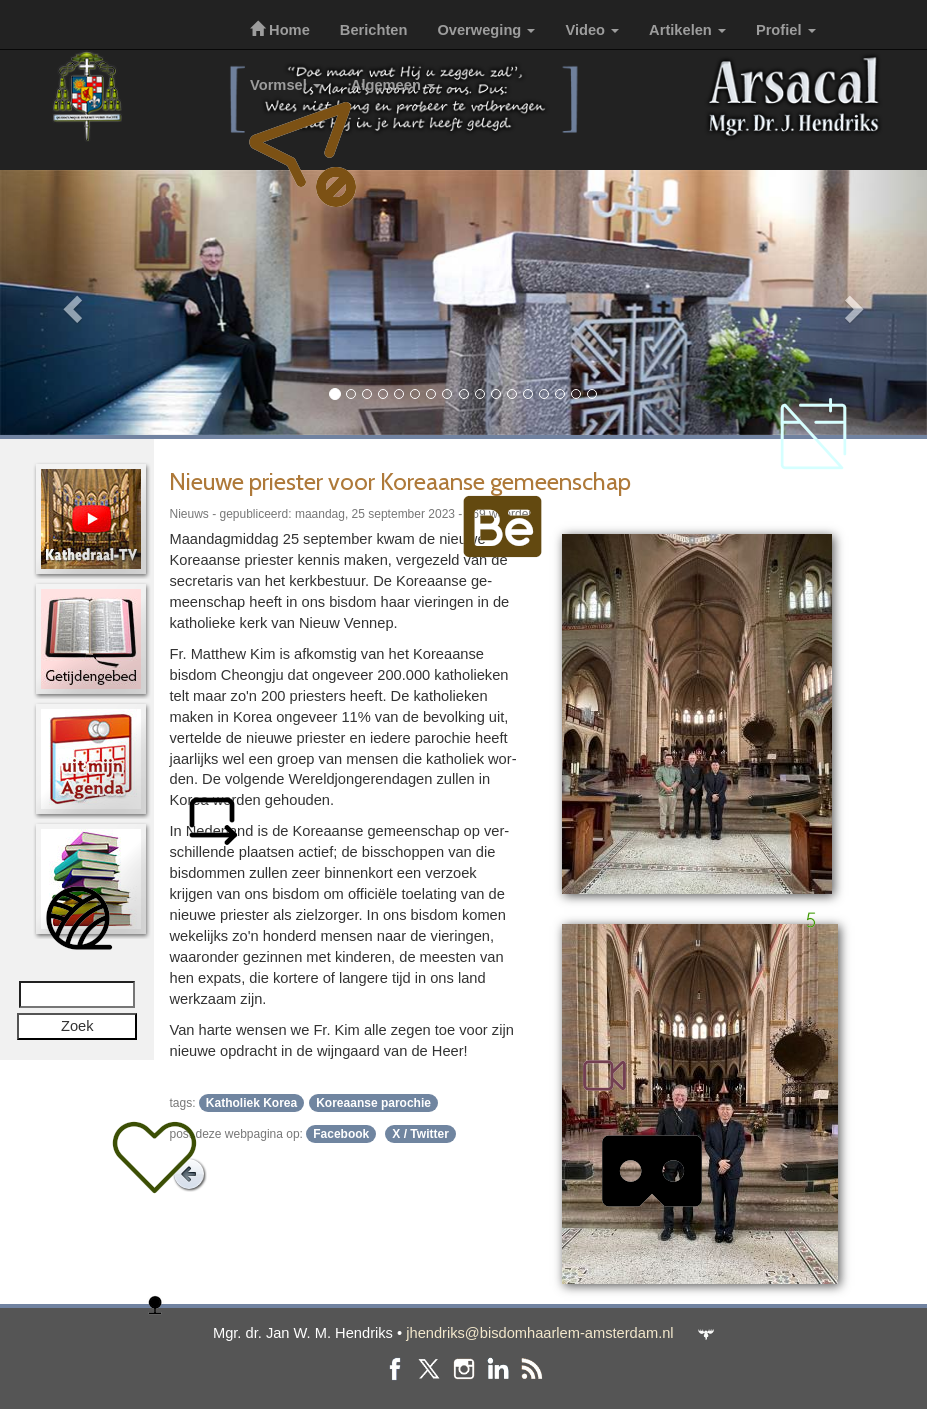 This screenshot has height=1409, width=927. I want to click on view nature or outdoor photos, so click(155, 1305).